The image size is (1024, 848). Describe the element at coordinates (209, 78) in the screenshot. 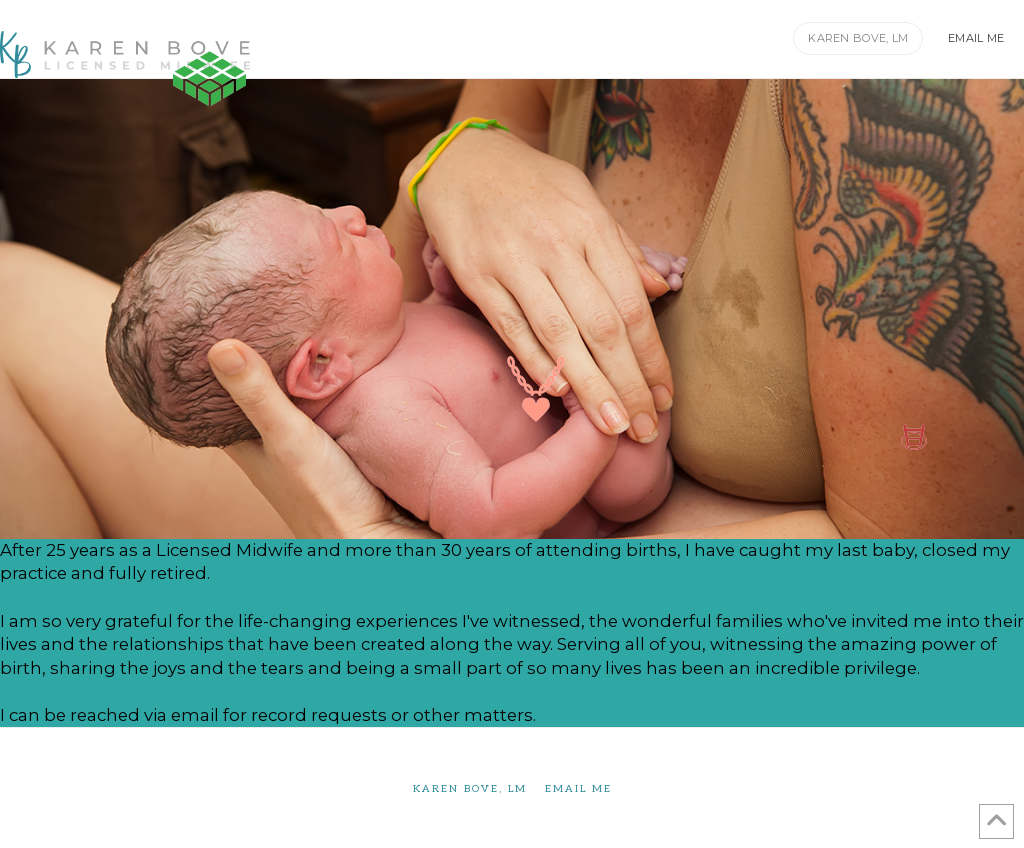

I see `select or place a platform tile` at that location.